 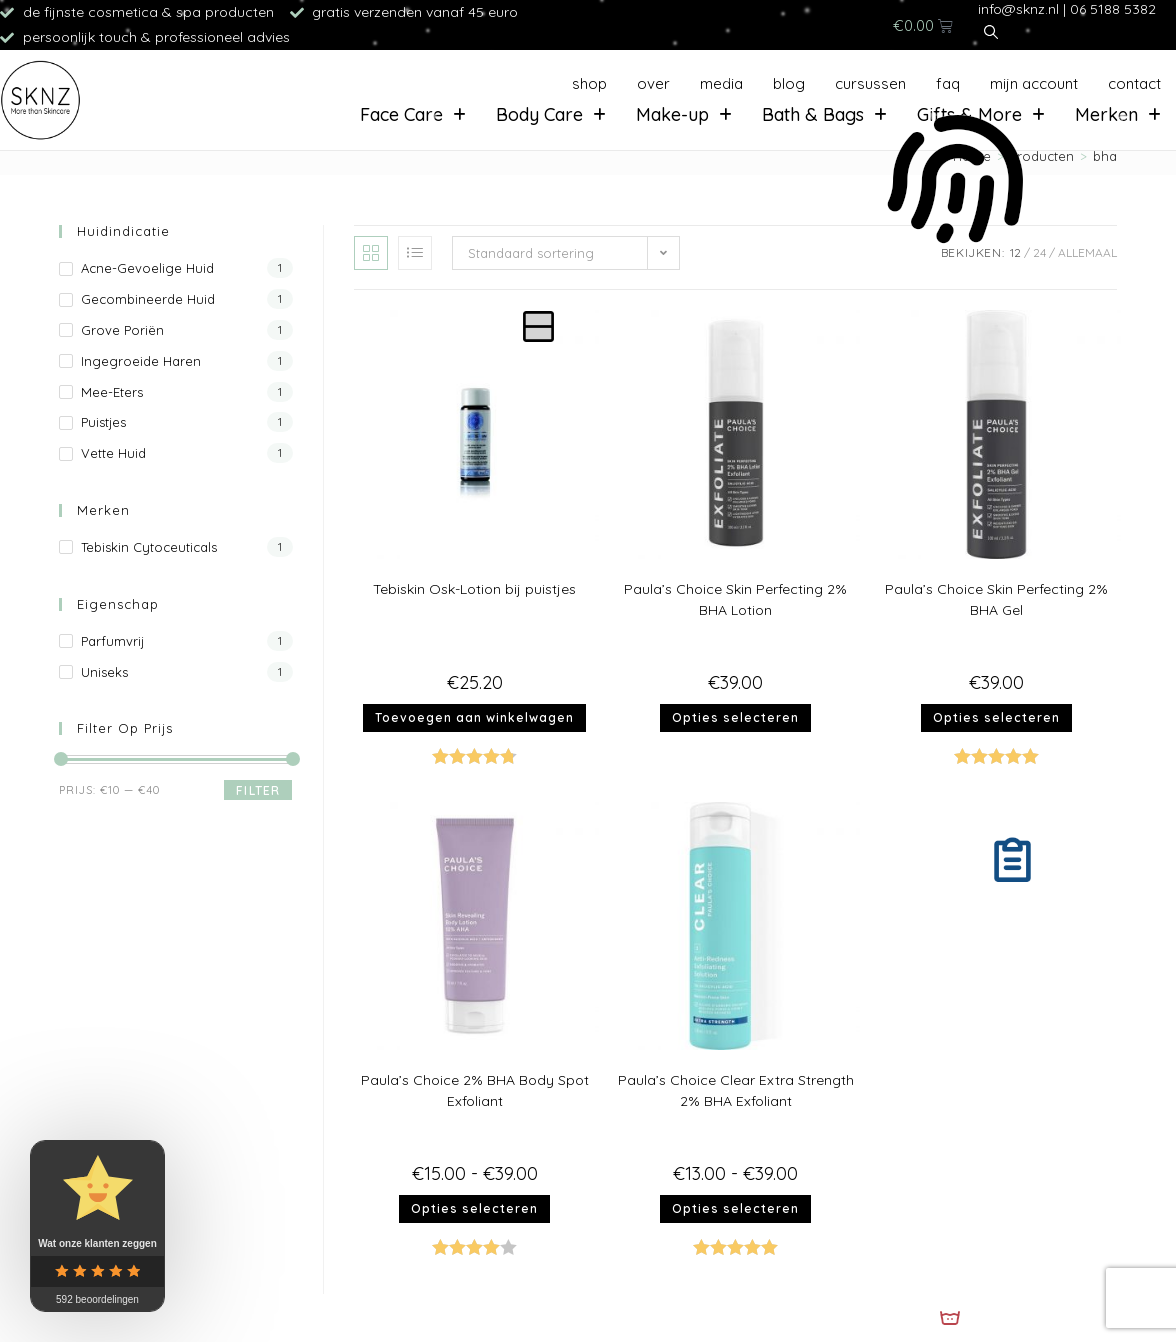 I want to click on split view into top and bottom panels, so click(x=538, y=326).